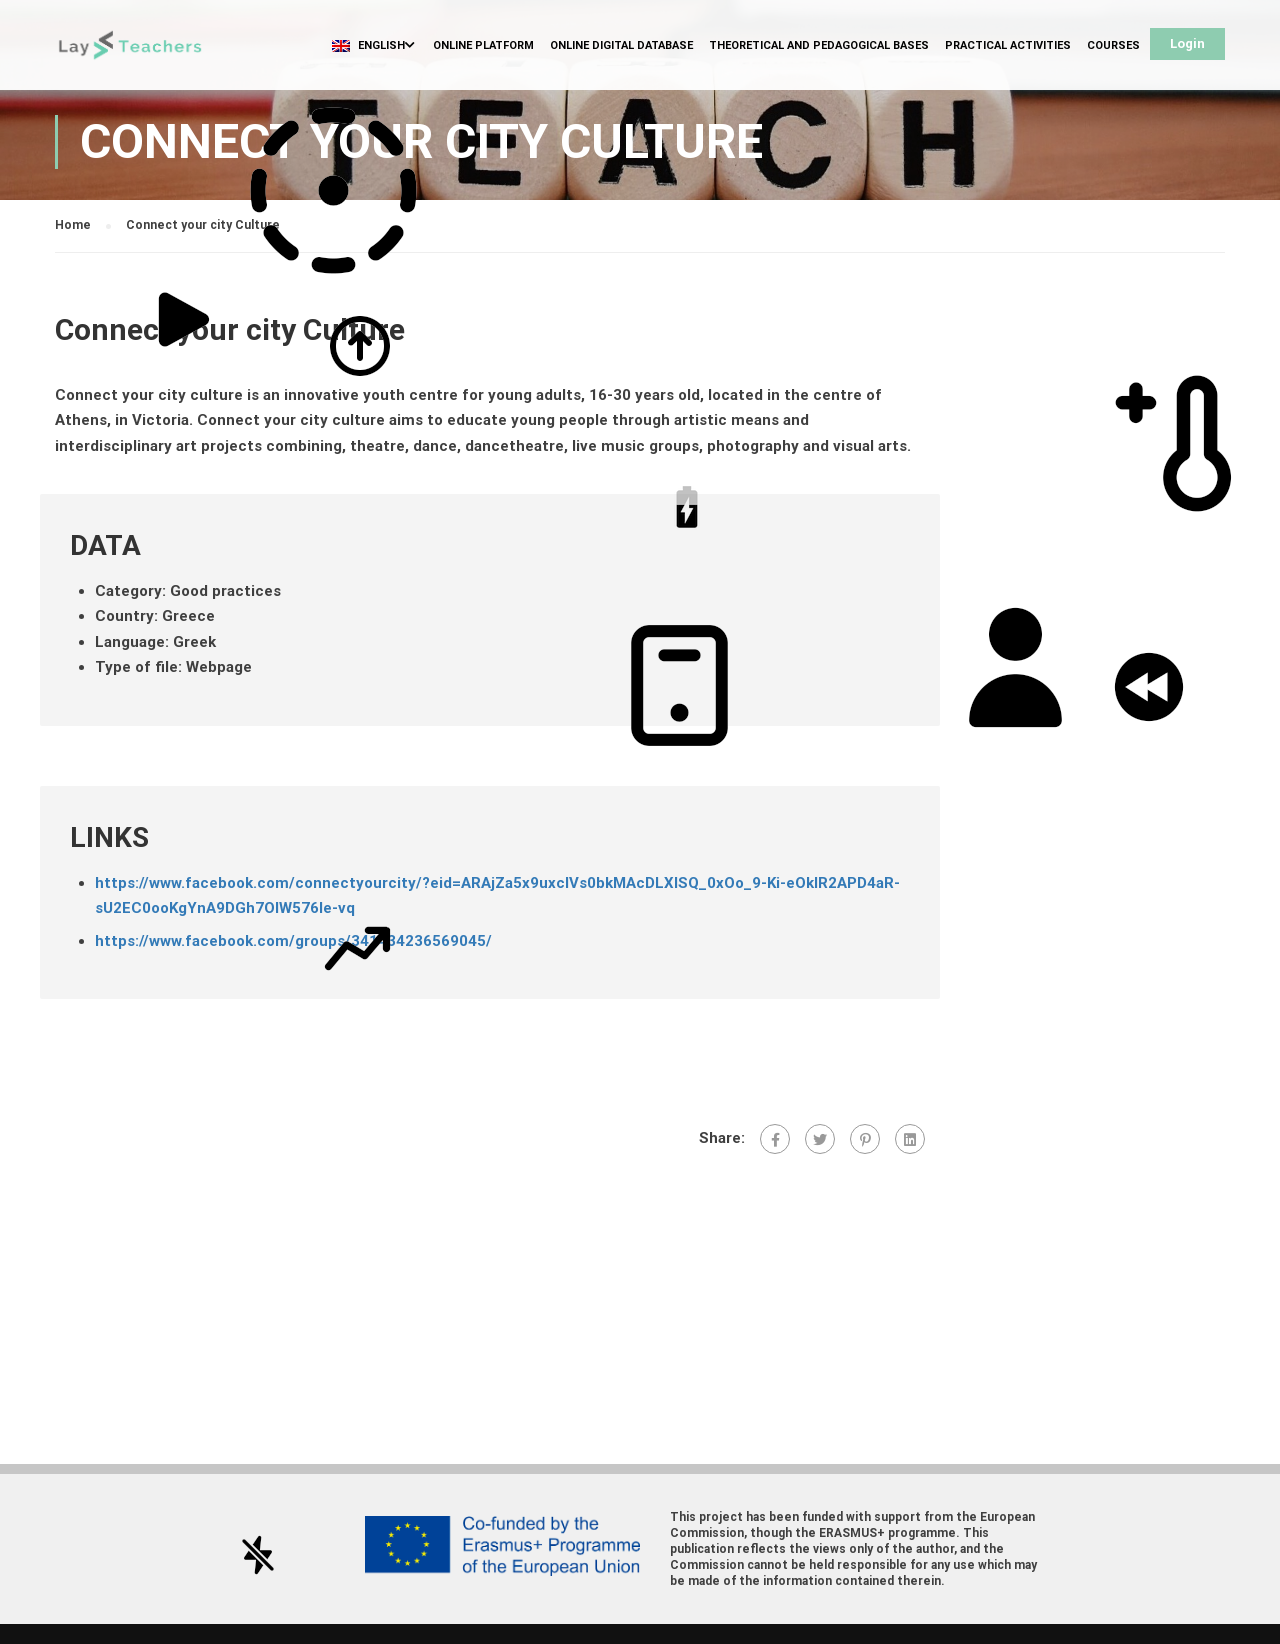 This screenshot has width=1280, height=1644. I want to click on rewind or skip to previous track, so click(1149, 687).